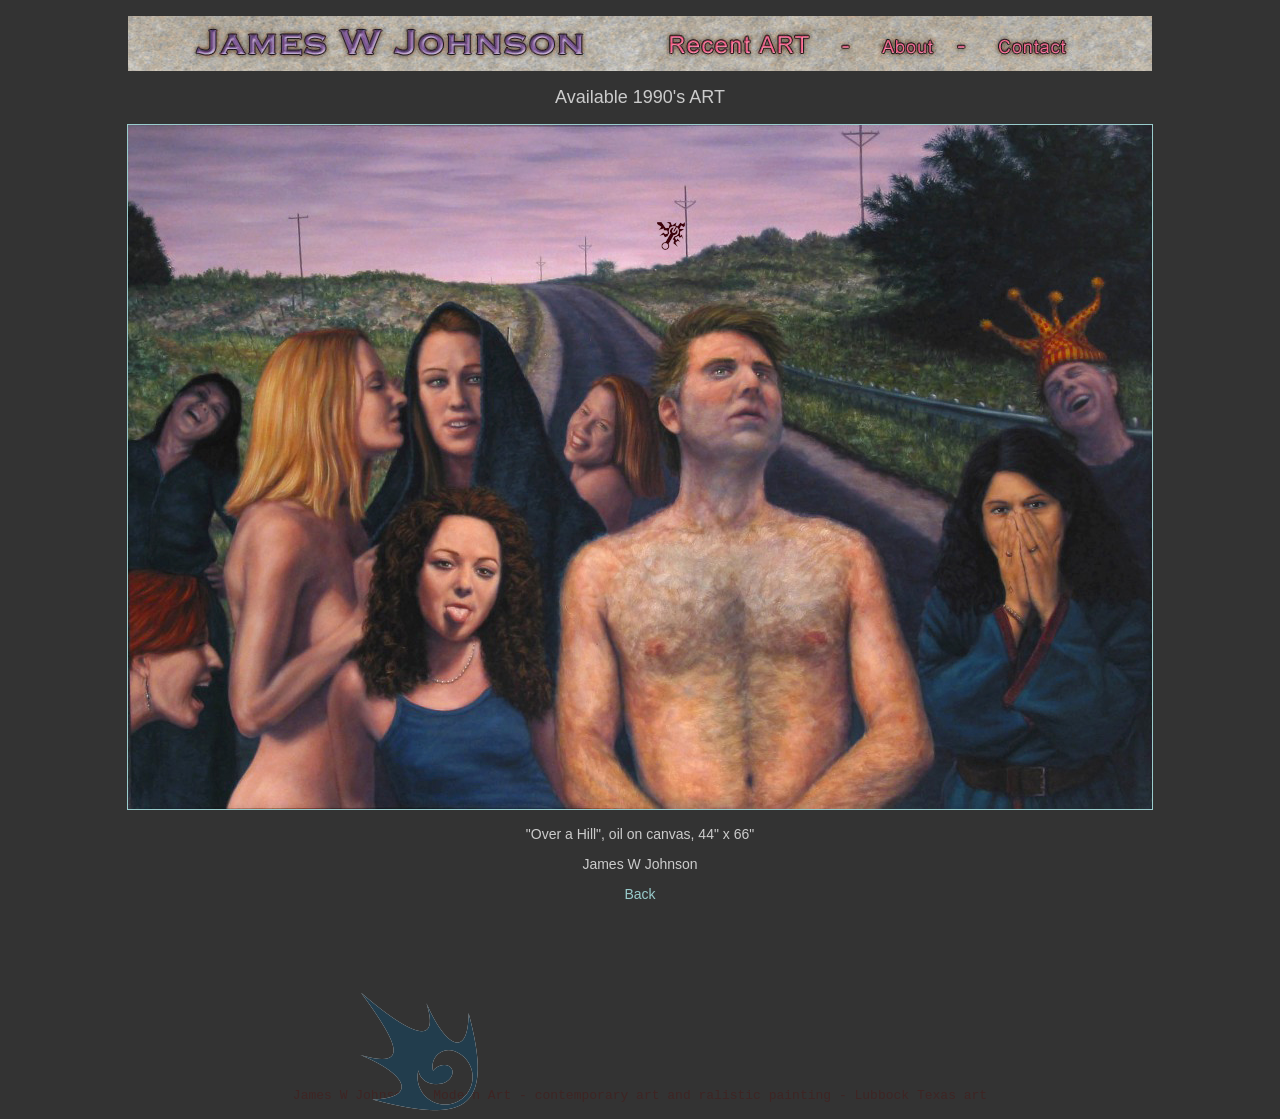  Describe the element at coordinates (671, 236) in the screenshot. I see `access quick repair or maintenance tools` at that location.